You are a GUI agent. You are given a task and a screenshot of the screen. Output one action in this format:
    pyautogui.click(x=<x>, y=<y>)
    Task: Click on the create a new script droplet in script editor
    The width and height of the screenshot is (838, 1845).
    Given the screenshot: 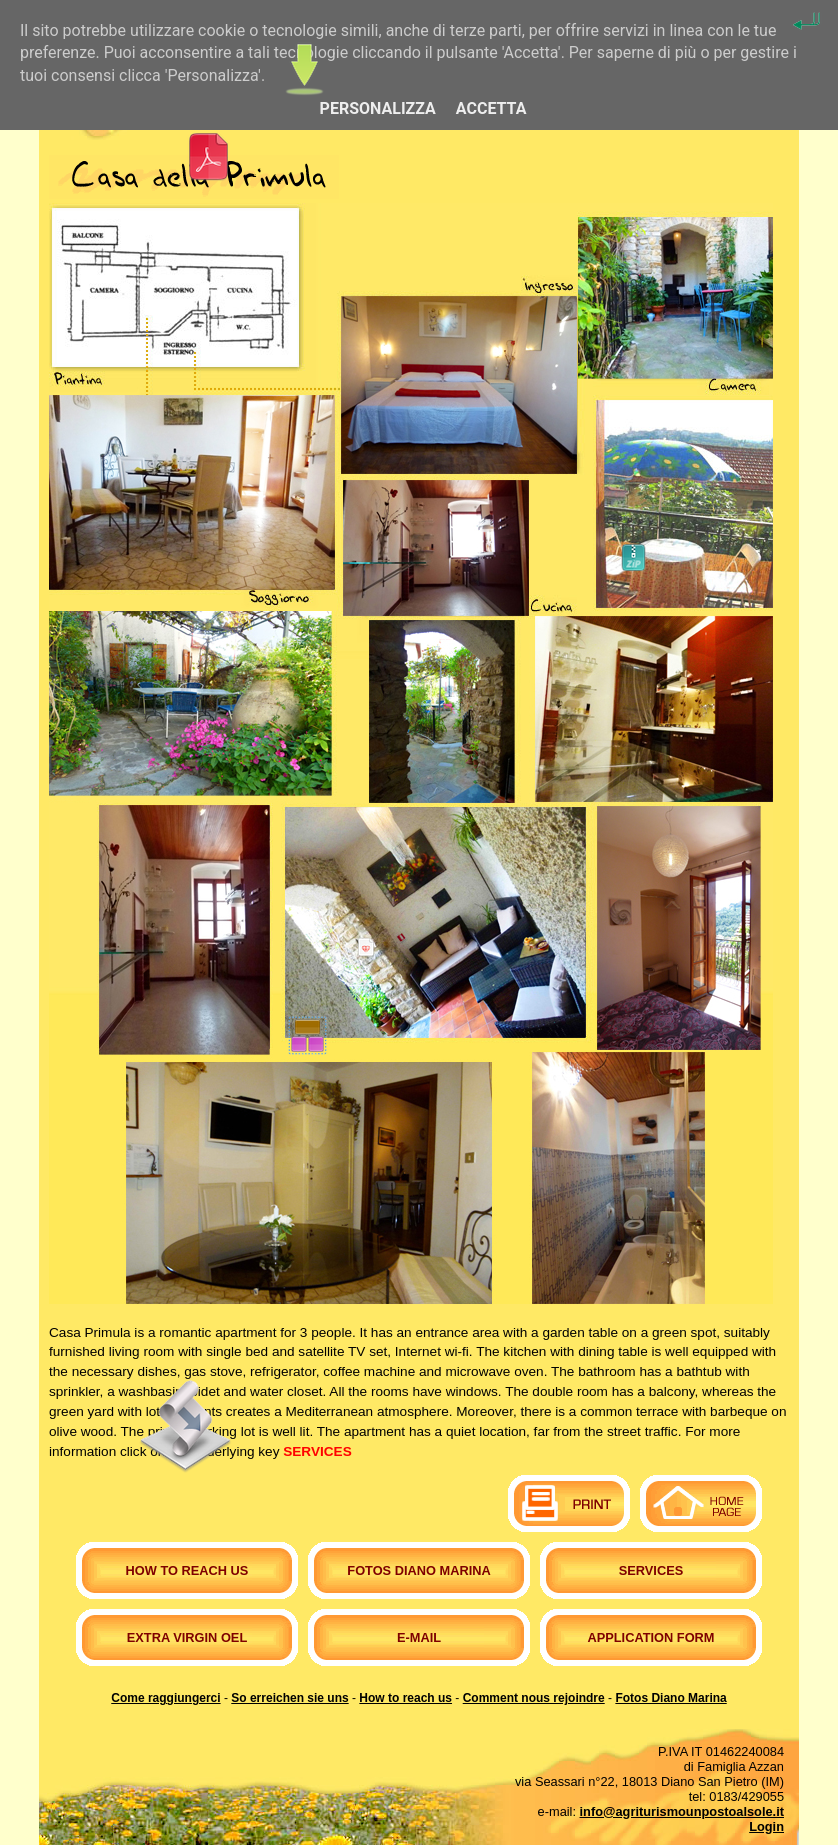 What is the action you would take?
    pyautogui.click(x=185, y=1425)
    